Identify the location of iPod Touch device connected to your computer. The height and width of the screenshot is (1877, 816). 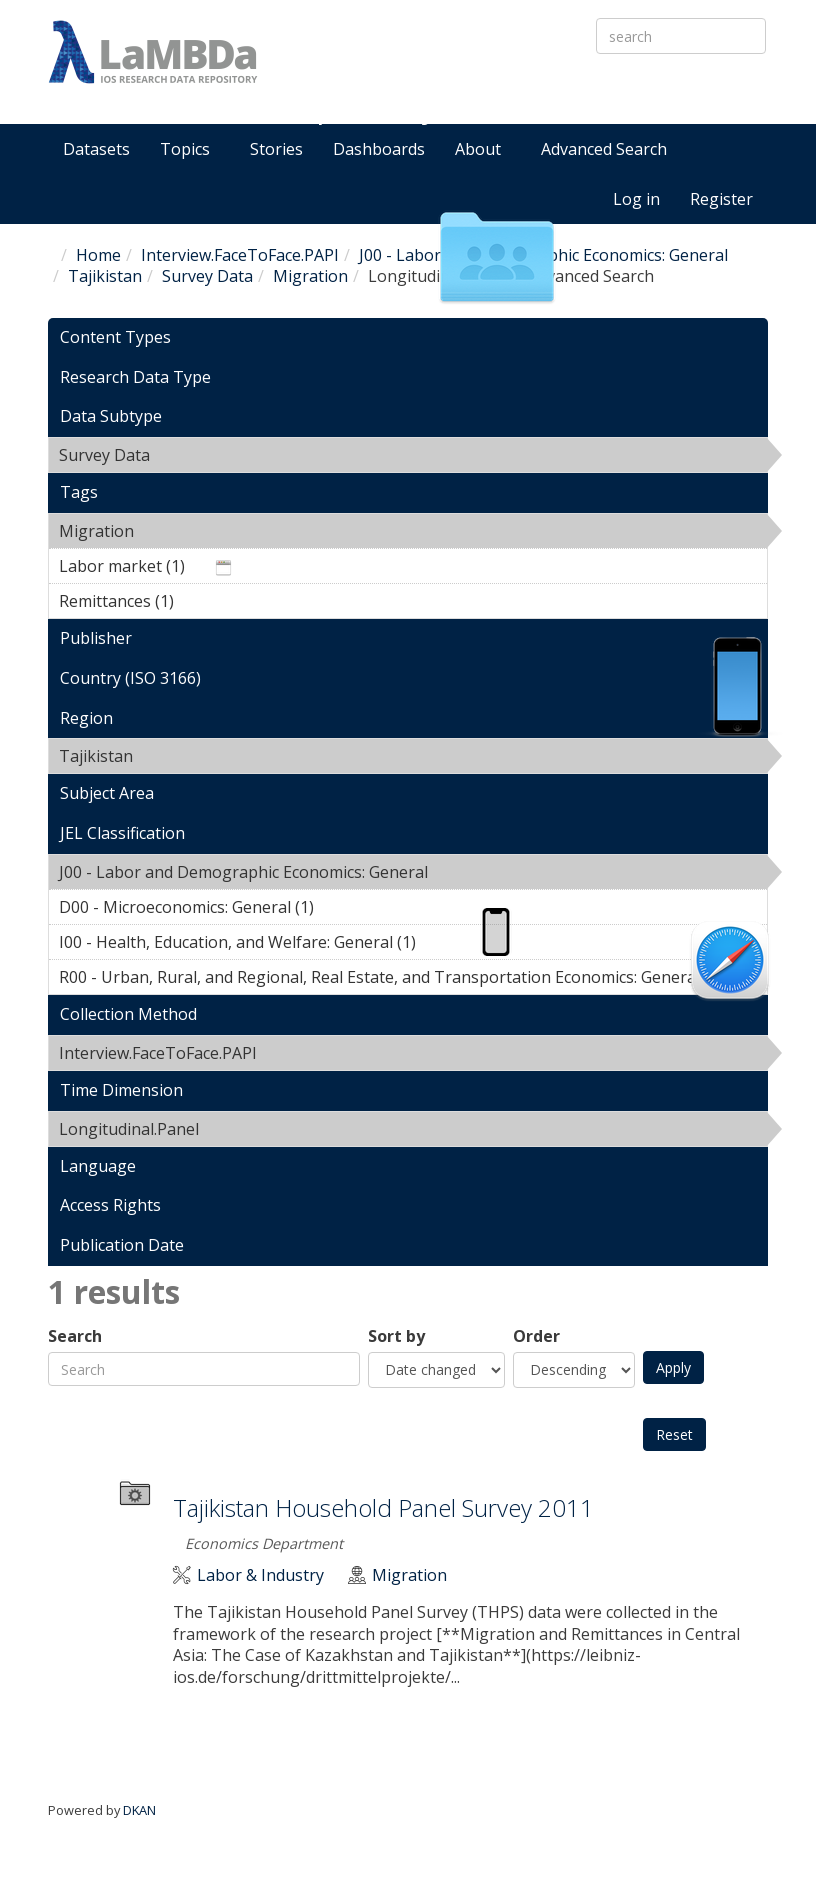
(737, 687).